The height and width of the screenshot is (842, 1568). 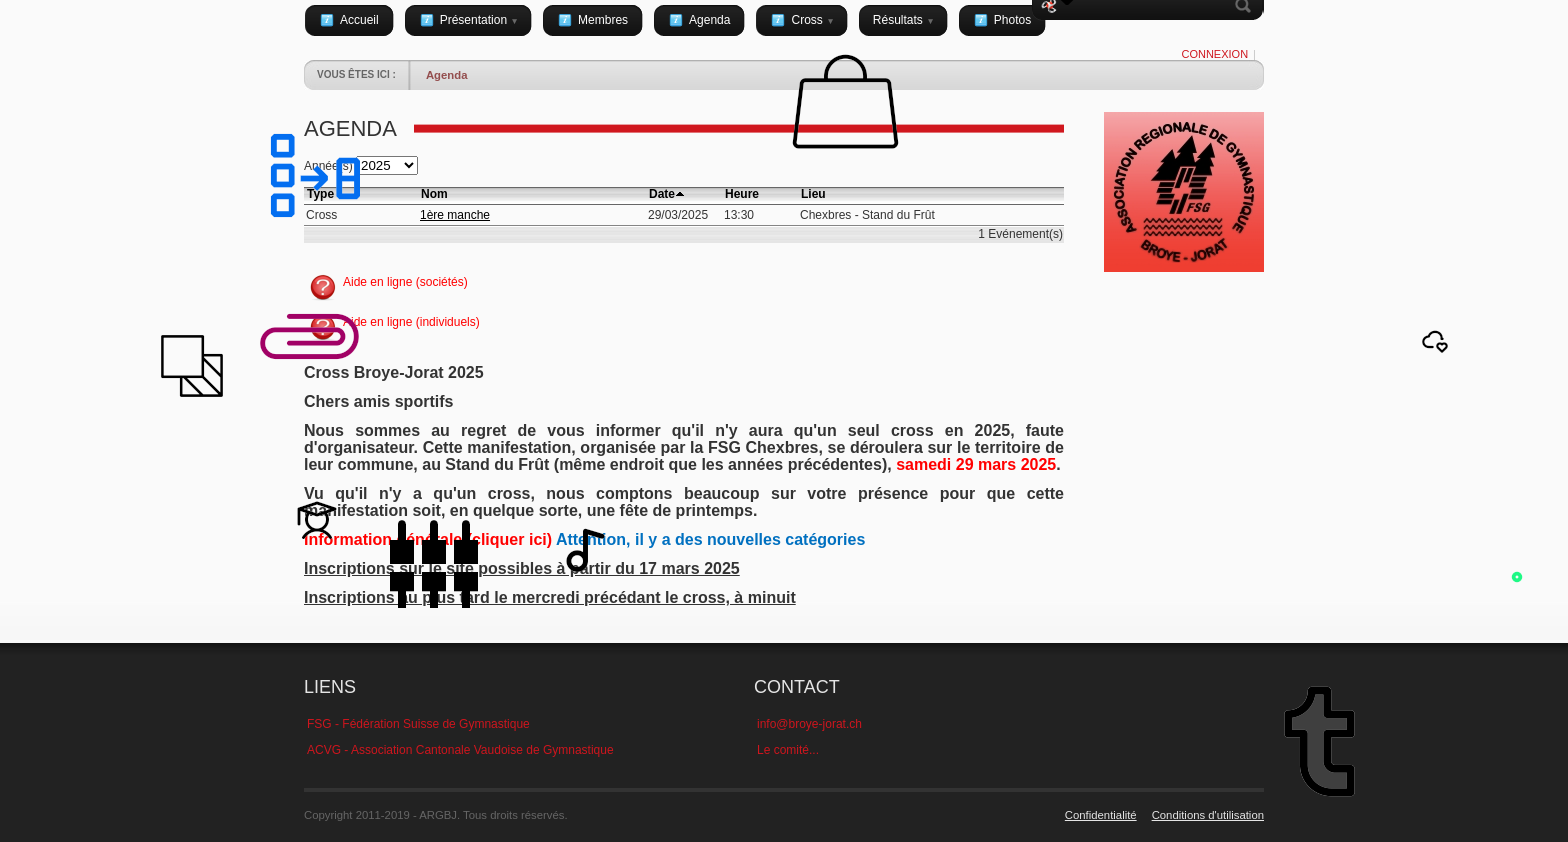 I want to click on add to cloud favorites, so click(x=1435, y=340).